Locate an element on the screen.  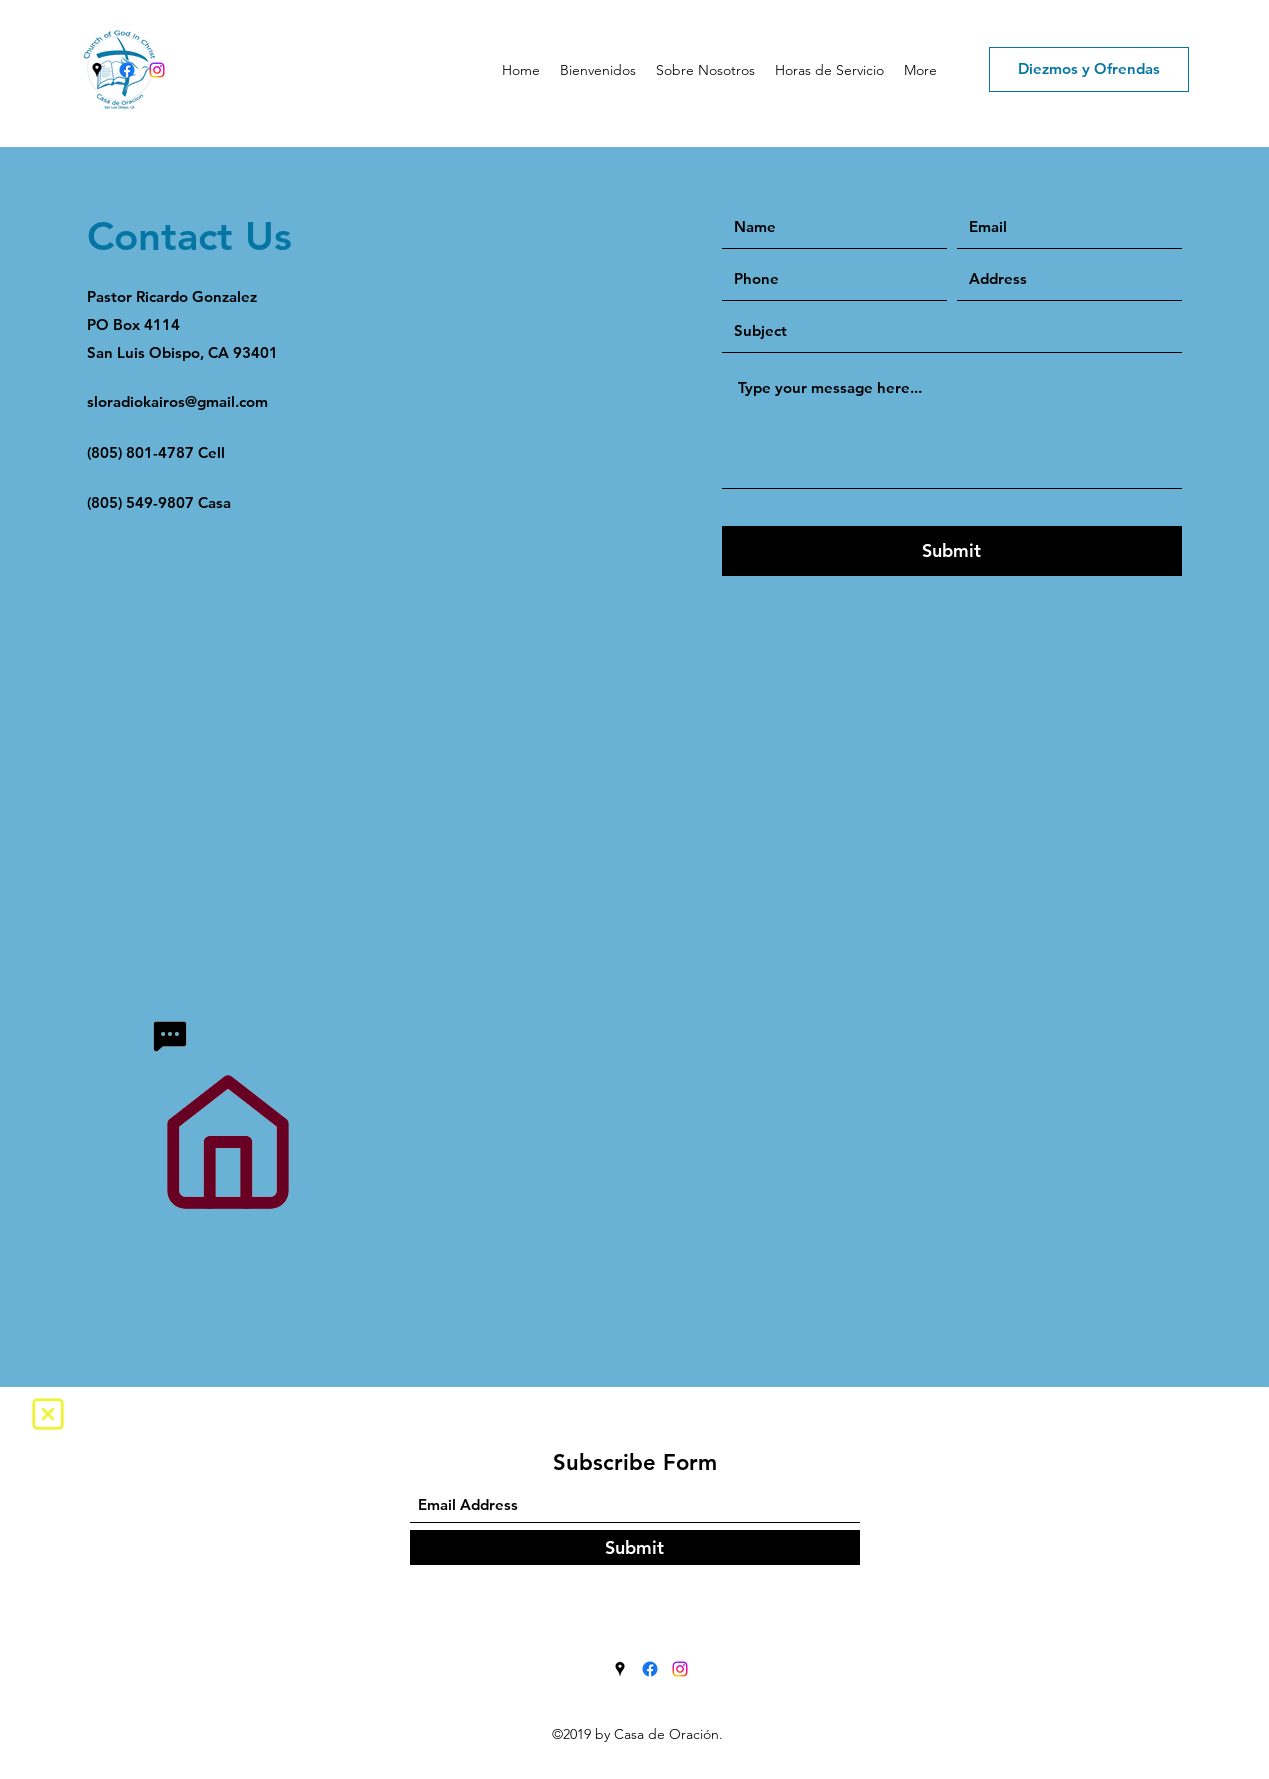
close or dismiss a dialog box is located at coordinates (48, 1414).